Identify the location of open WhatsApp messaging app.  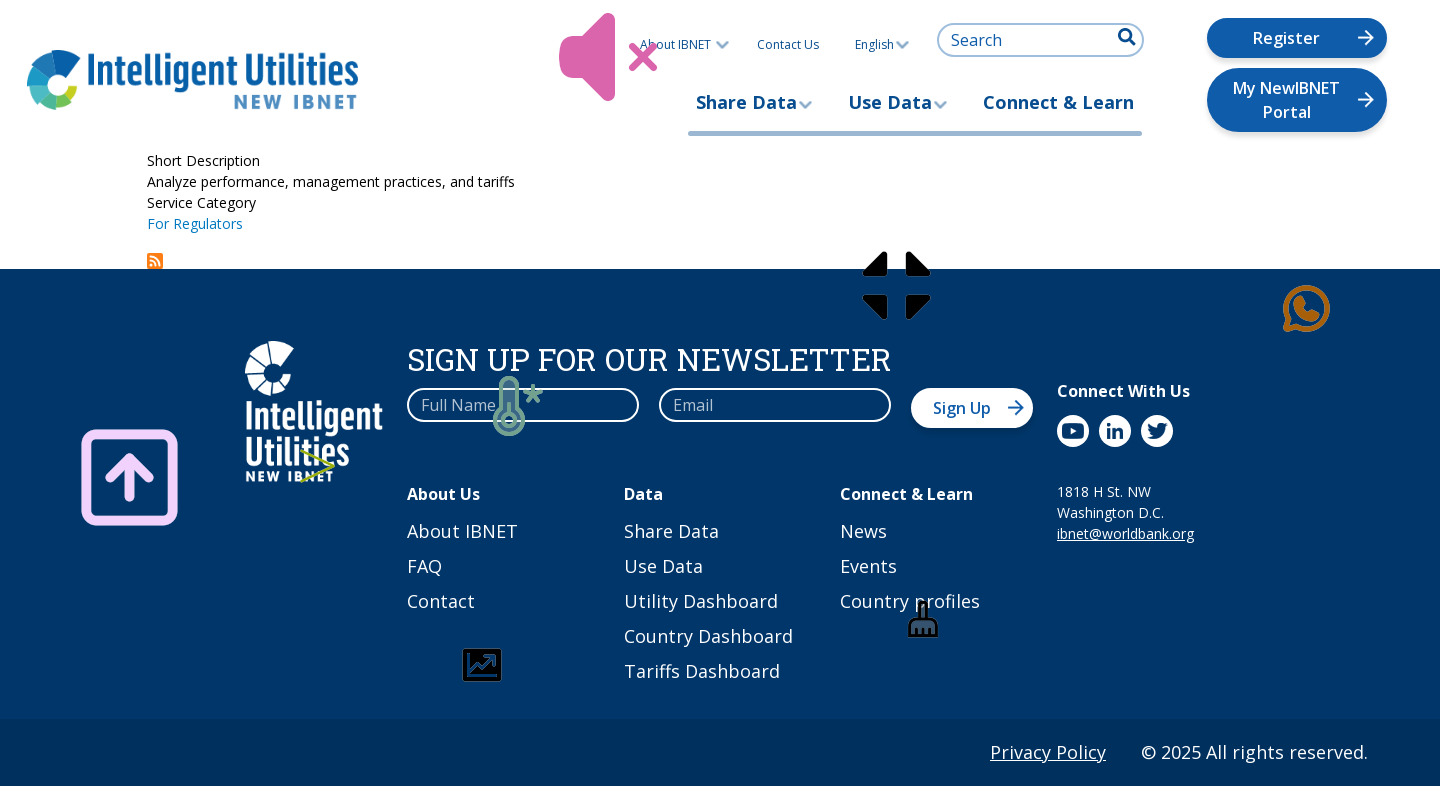
(1306, 308).